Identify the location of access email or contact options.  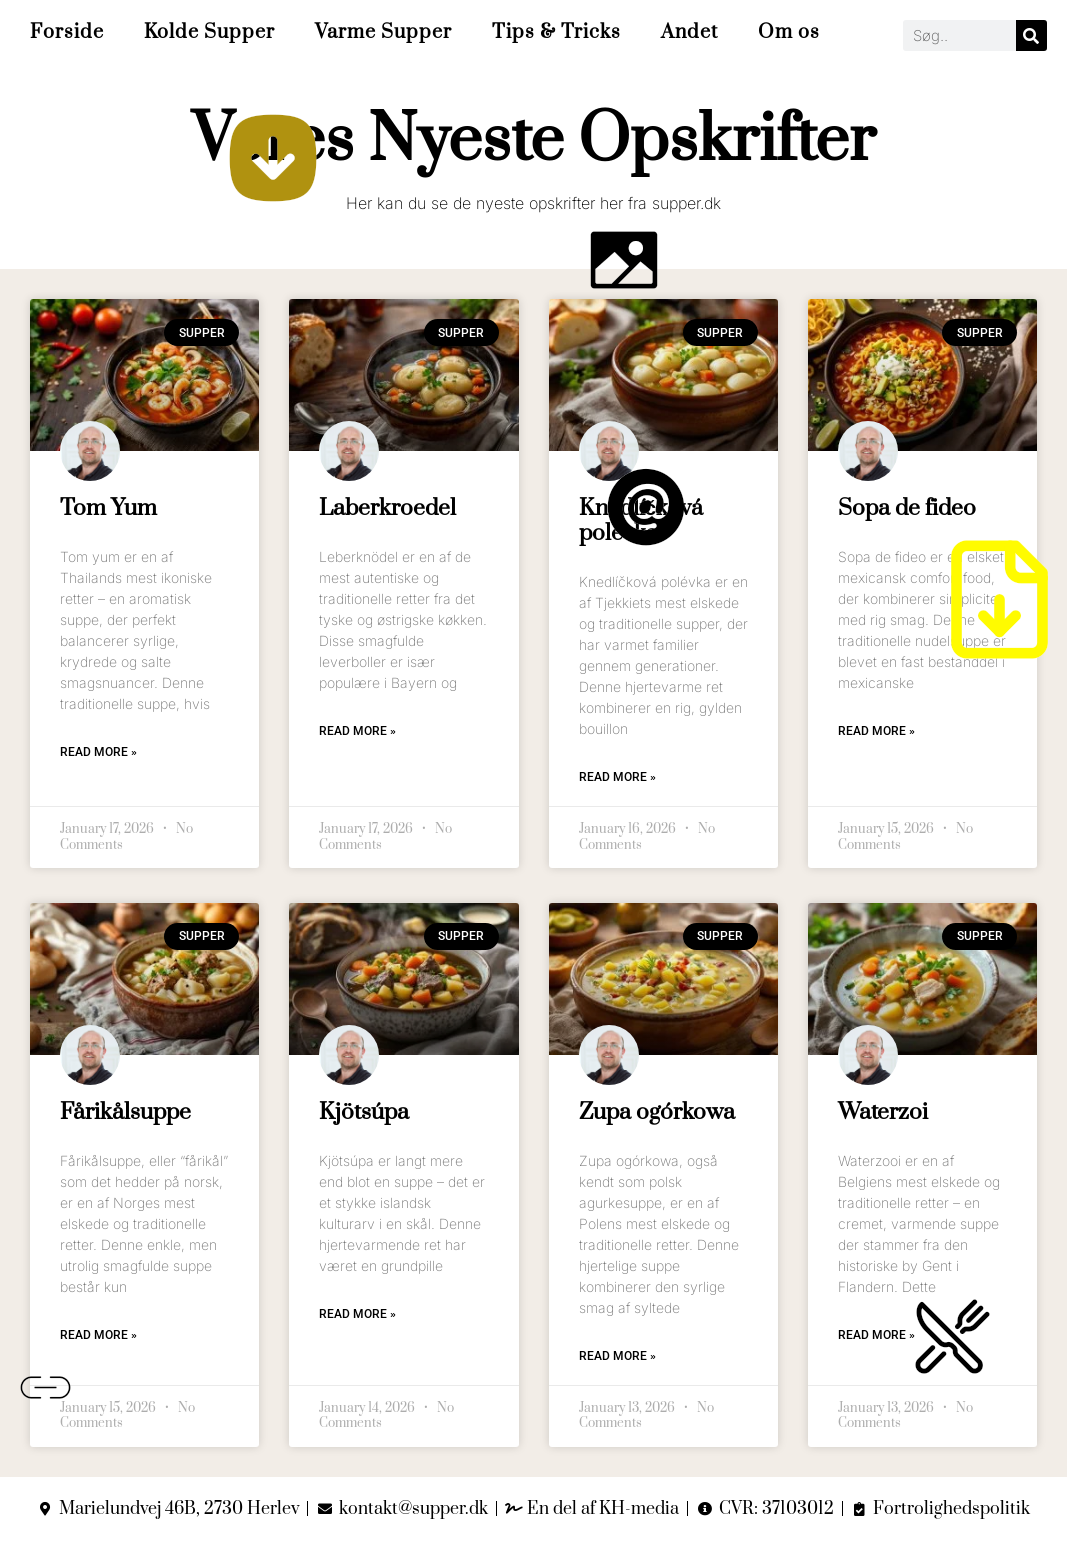
(646, 507).